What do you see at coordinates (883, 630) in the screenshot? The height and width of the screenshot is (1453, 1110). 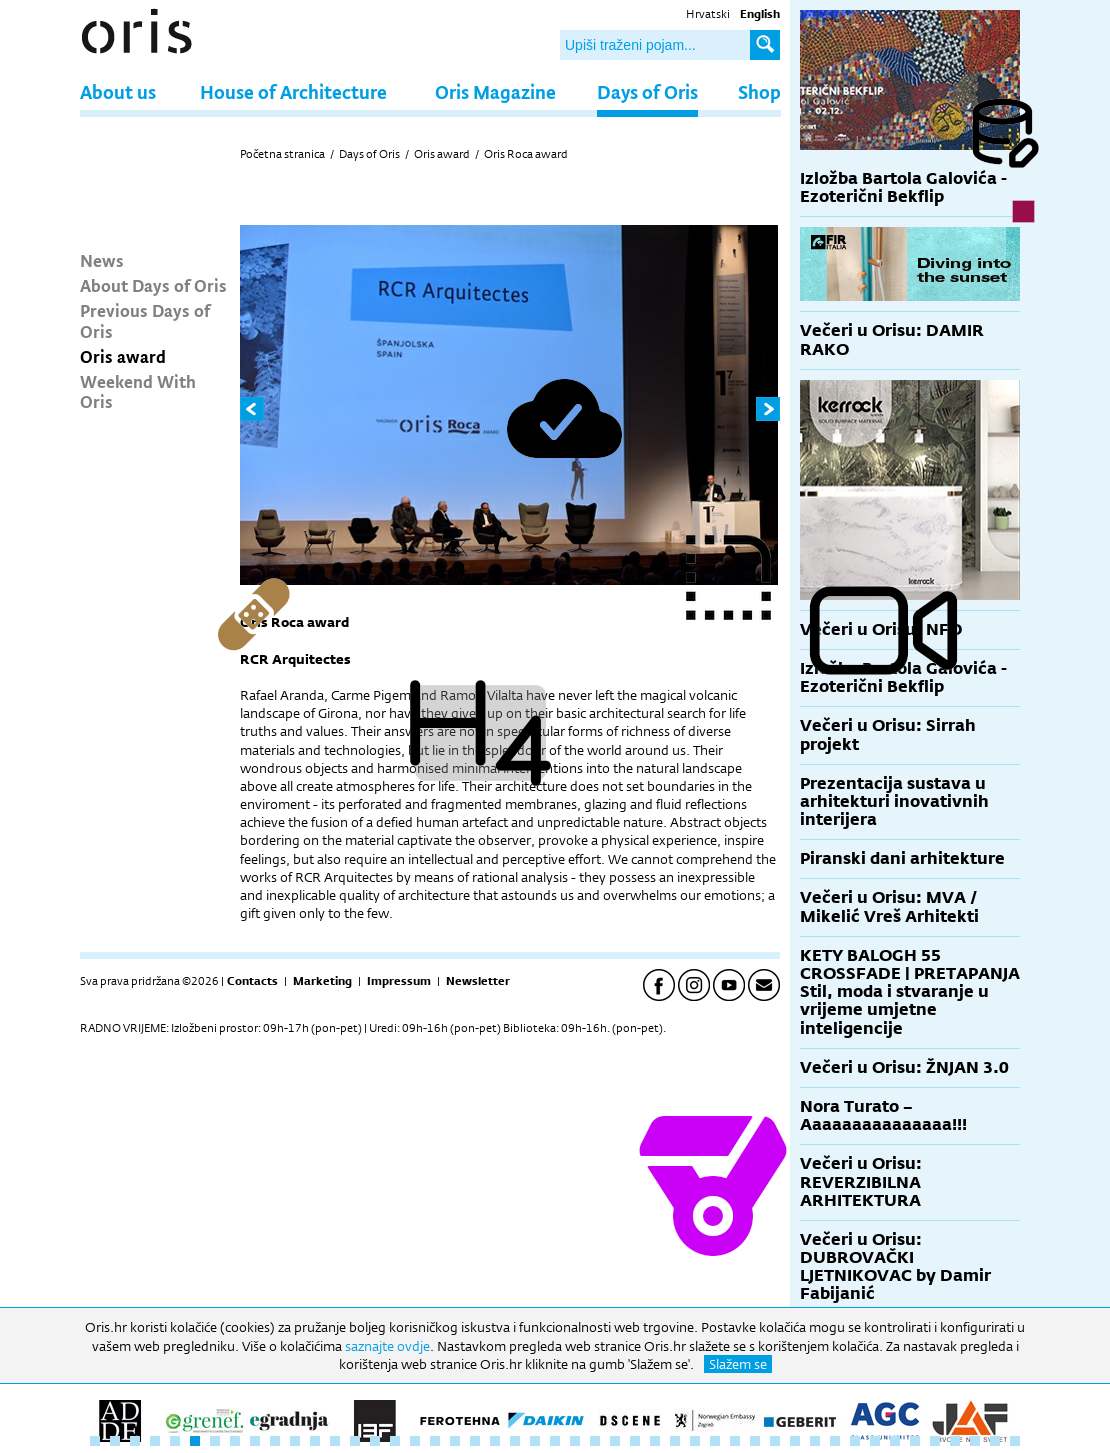 I see `start a video call` at bounding box center [883, 630].